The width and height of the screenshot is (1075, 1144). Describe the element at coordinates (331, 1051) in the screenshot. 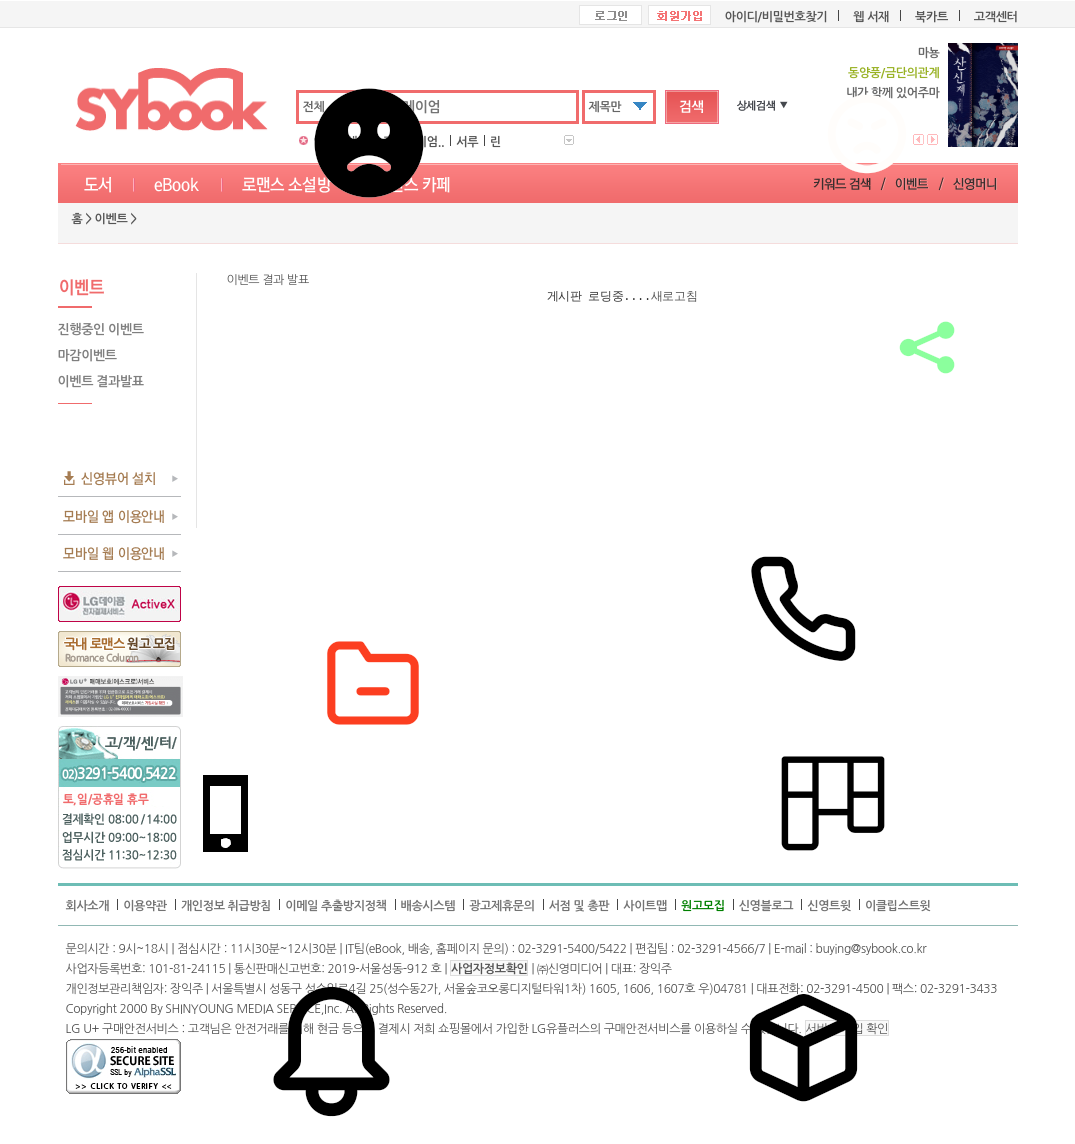

I see `view notifications` at that location.